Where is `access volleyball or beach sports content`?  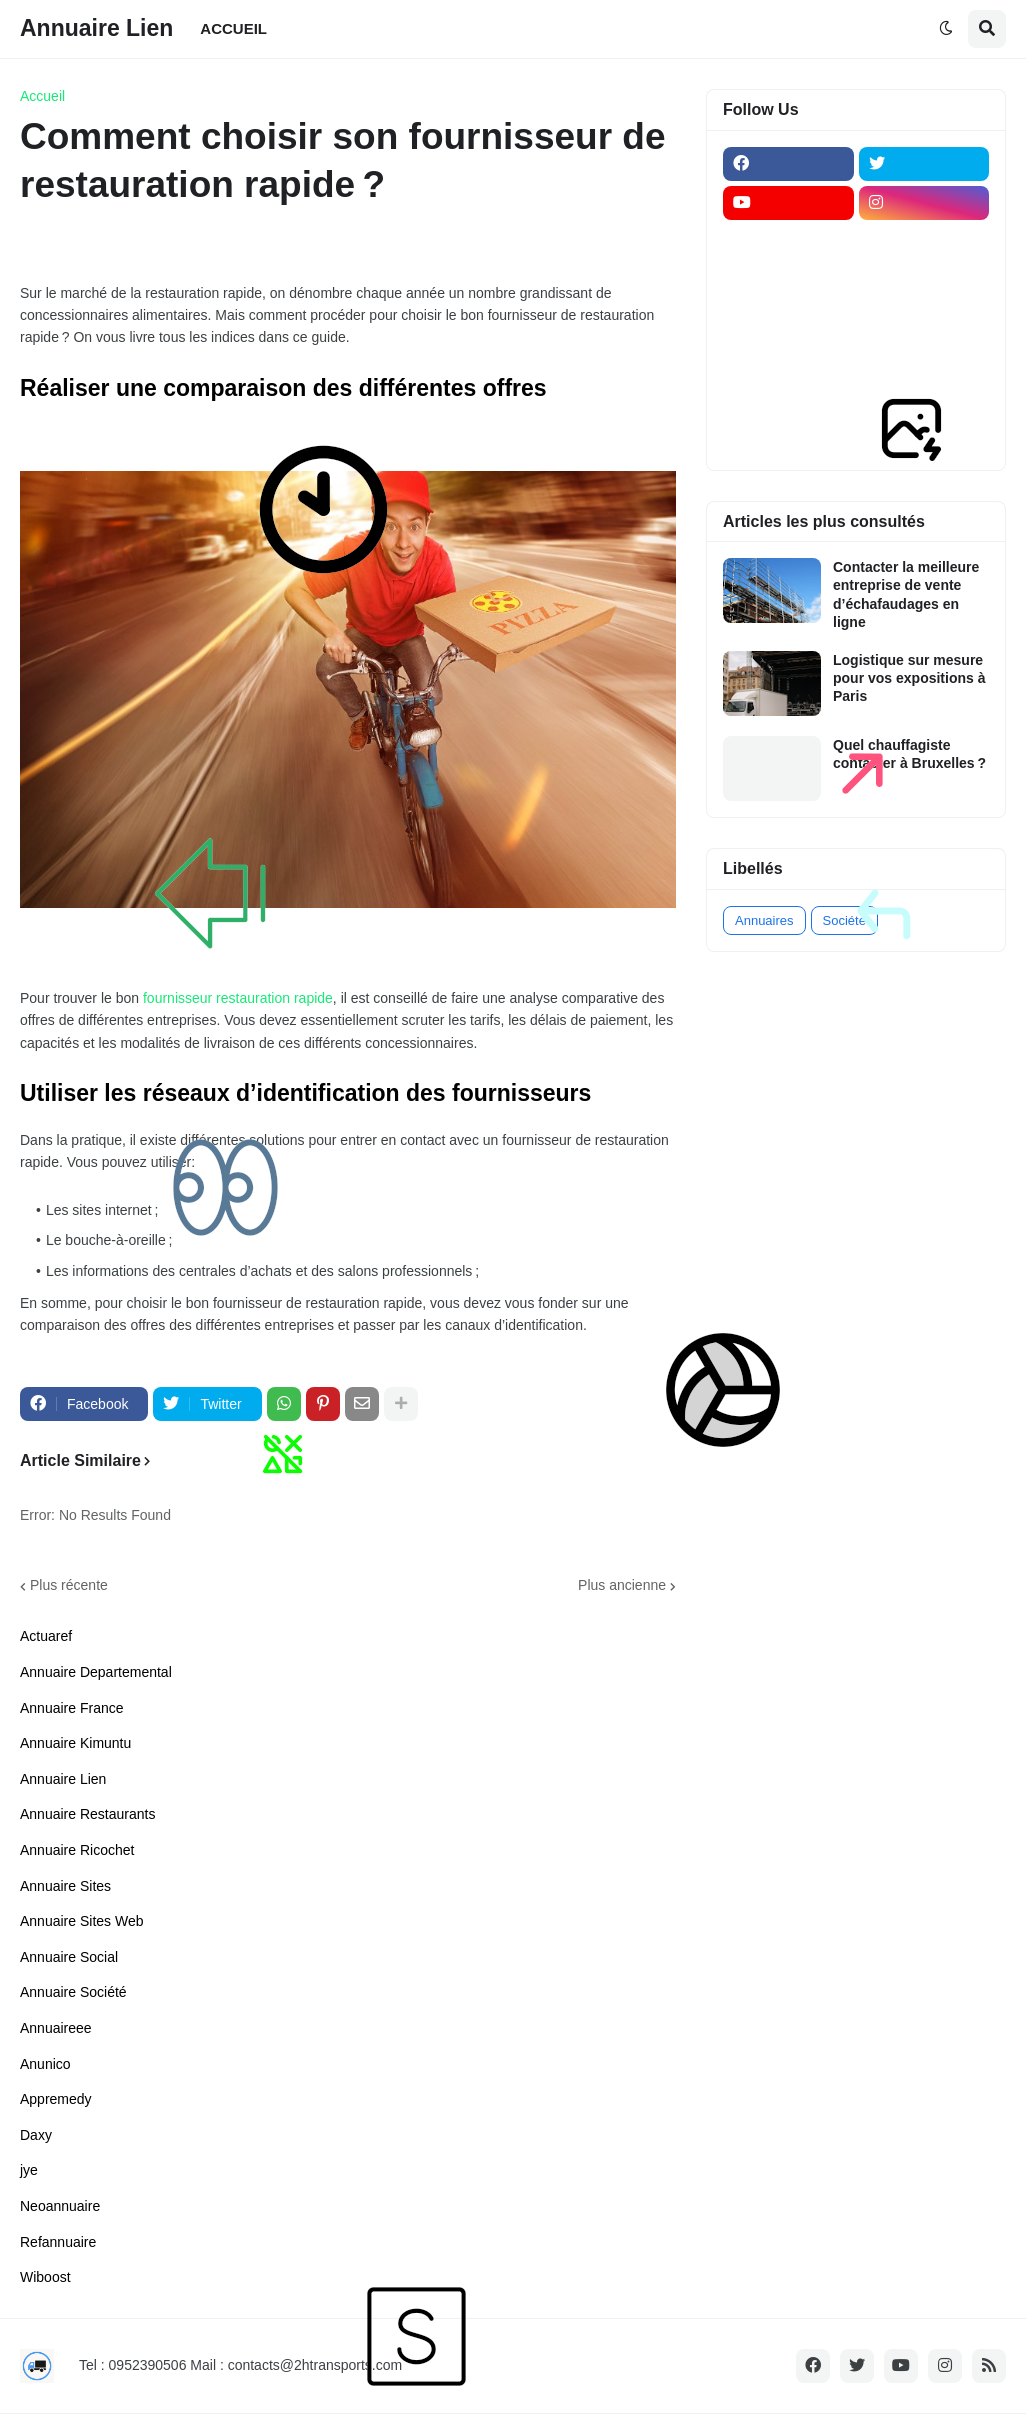
access volleyball or beach sports content is located at coordinates (723, 1390).